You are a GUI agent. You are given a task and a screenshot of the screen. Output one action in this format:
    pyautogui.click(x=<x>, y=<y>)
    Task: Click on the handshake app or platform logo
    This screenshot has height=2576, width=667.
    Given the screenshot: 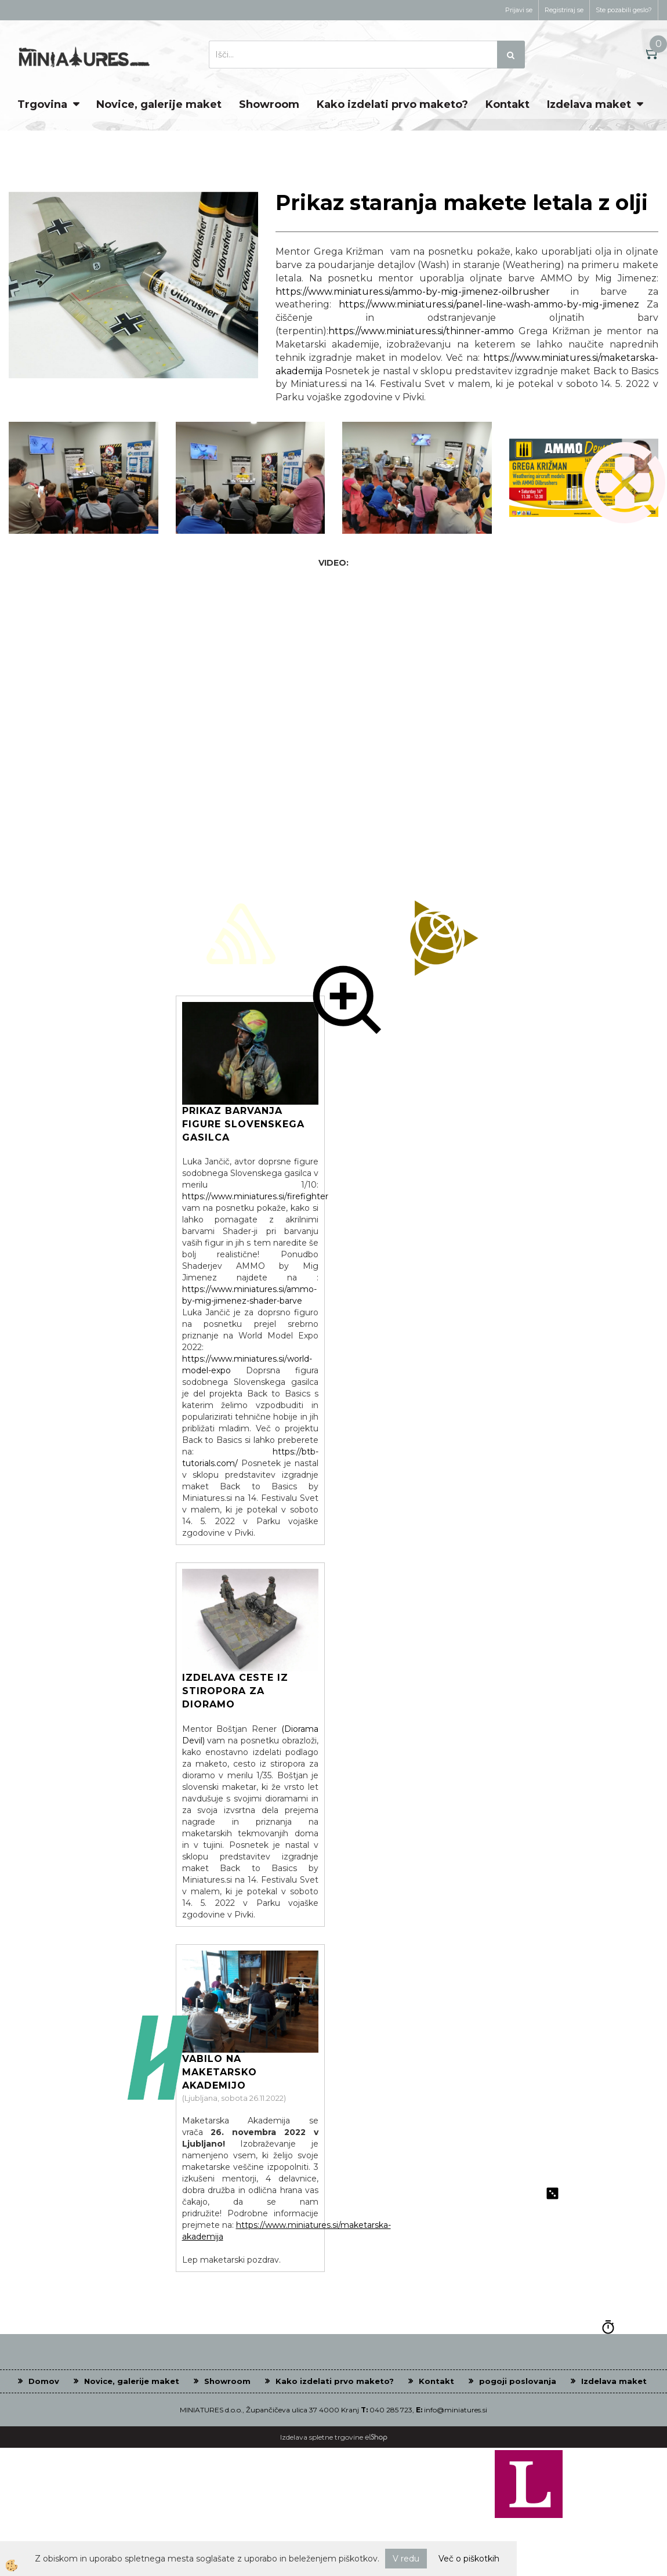 What is the action you would take?
    pyautogui.click(x=158, y=2057)
    